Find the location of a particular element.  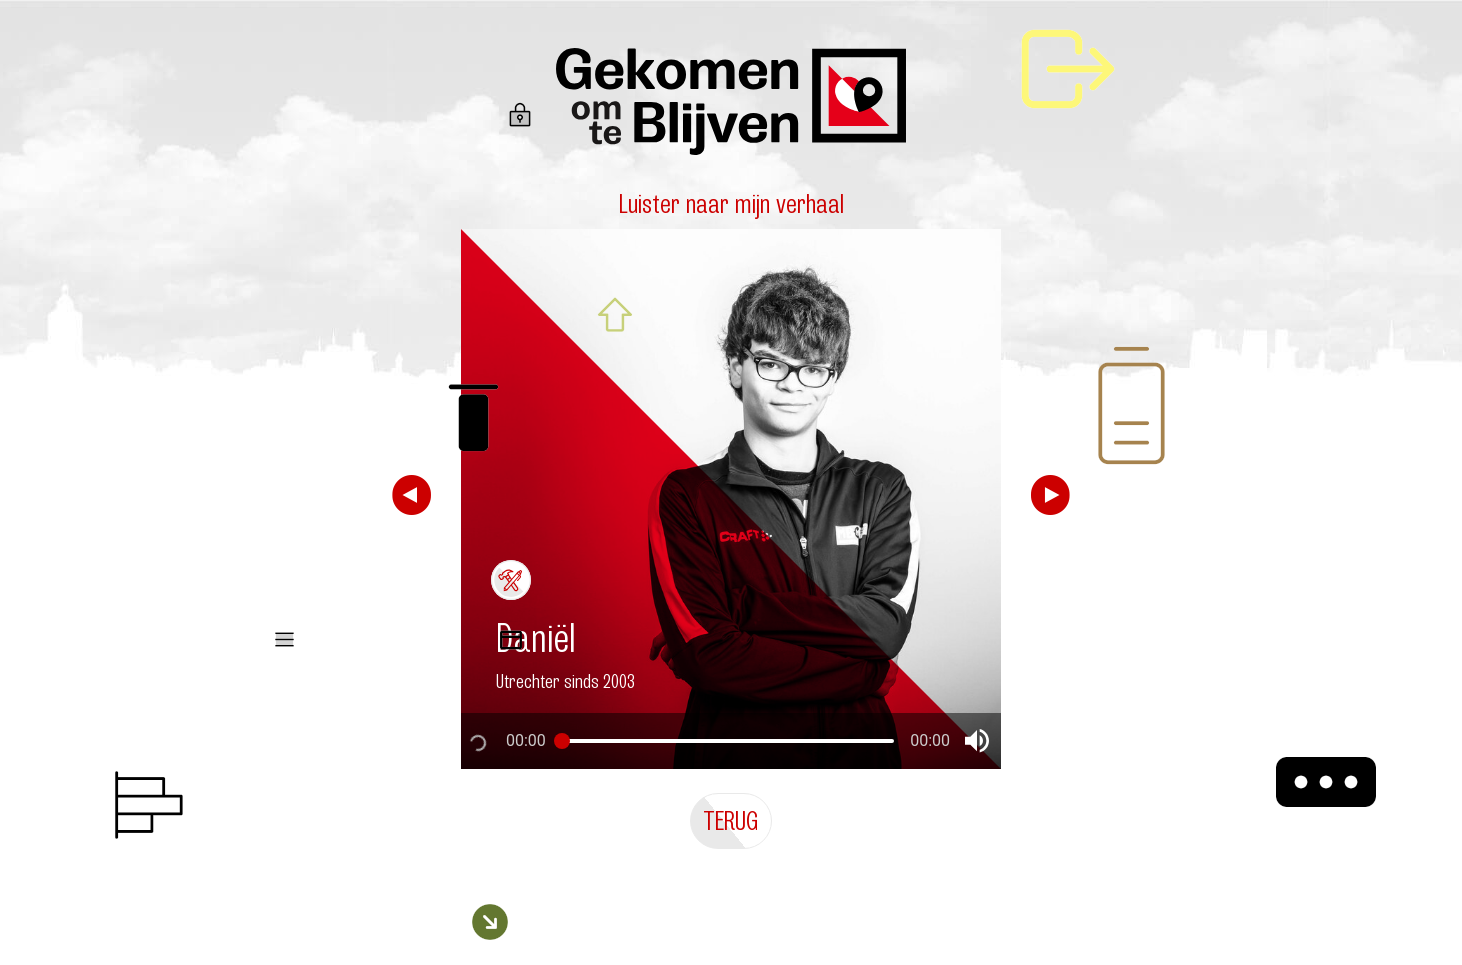

navigate to the next section below is located at coordinates (490, 922).